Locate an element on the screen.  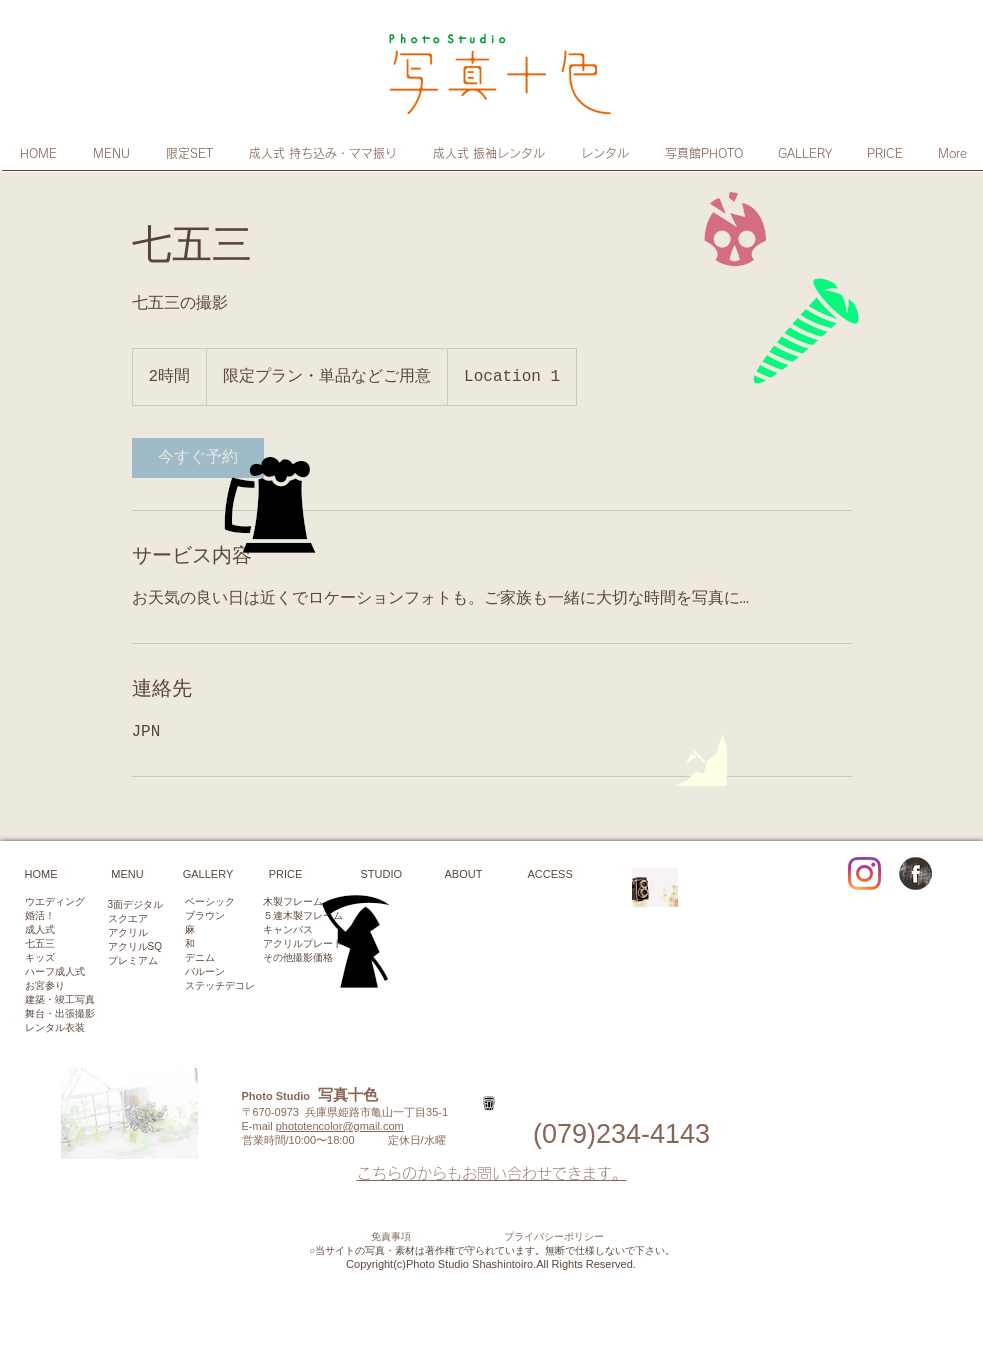
indicates player death or game over state is located at coordinates (734, 230).